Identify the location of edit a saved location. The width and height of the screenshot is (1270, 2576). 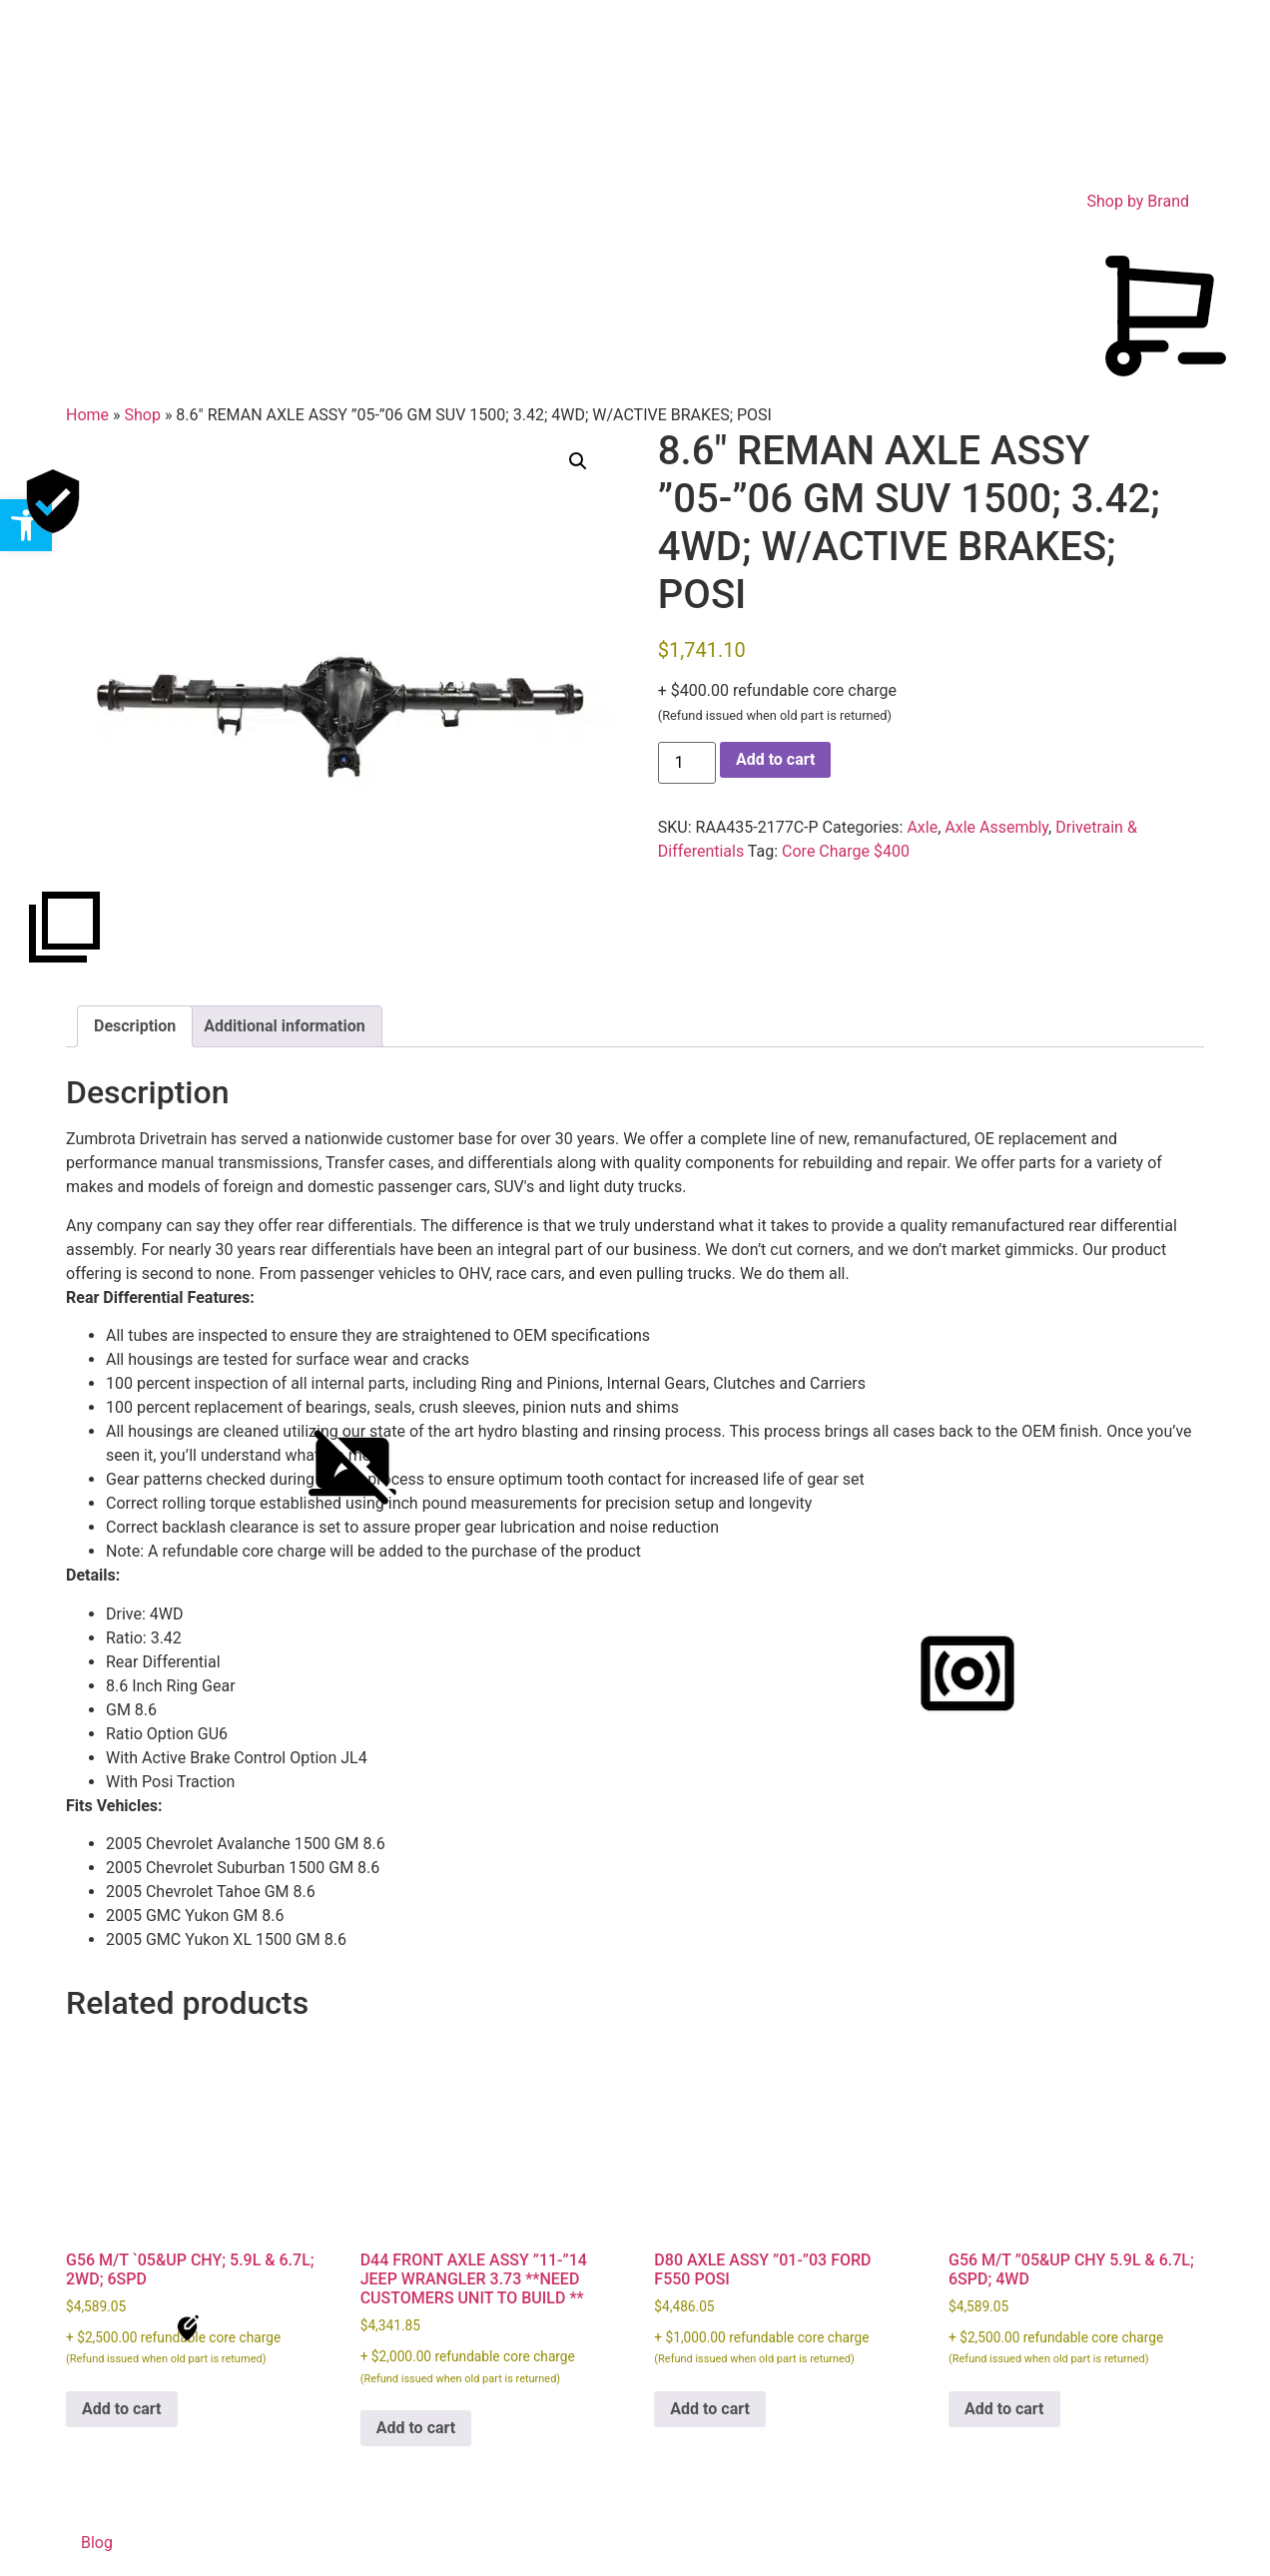
(187, 2328).